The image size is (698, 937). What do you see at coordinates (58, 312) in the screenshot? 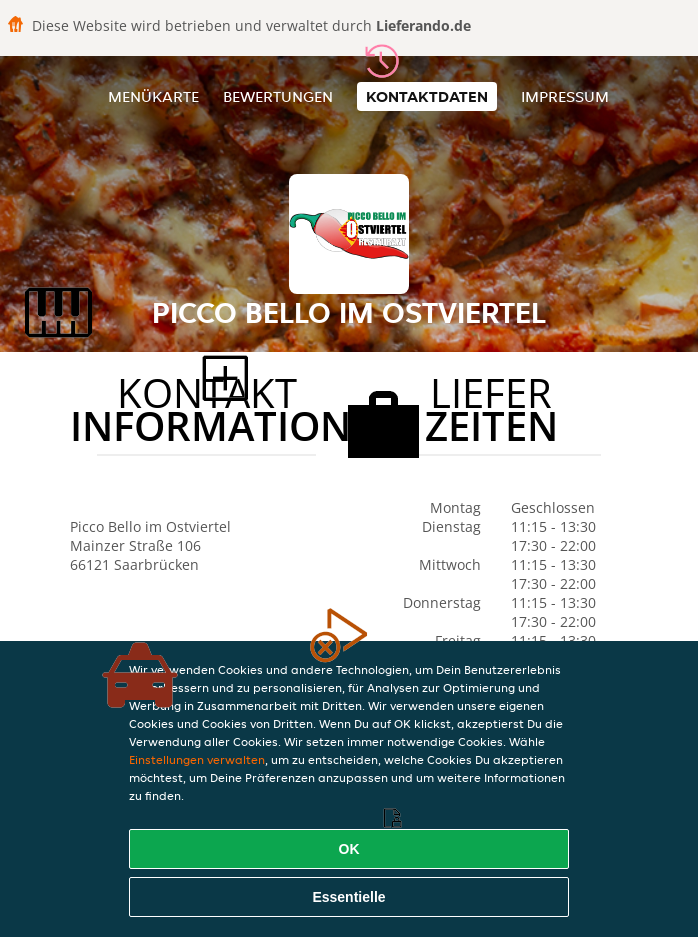
I see `open piano or keyboard instrument tool` at bounding box center [58, 312].